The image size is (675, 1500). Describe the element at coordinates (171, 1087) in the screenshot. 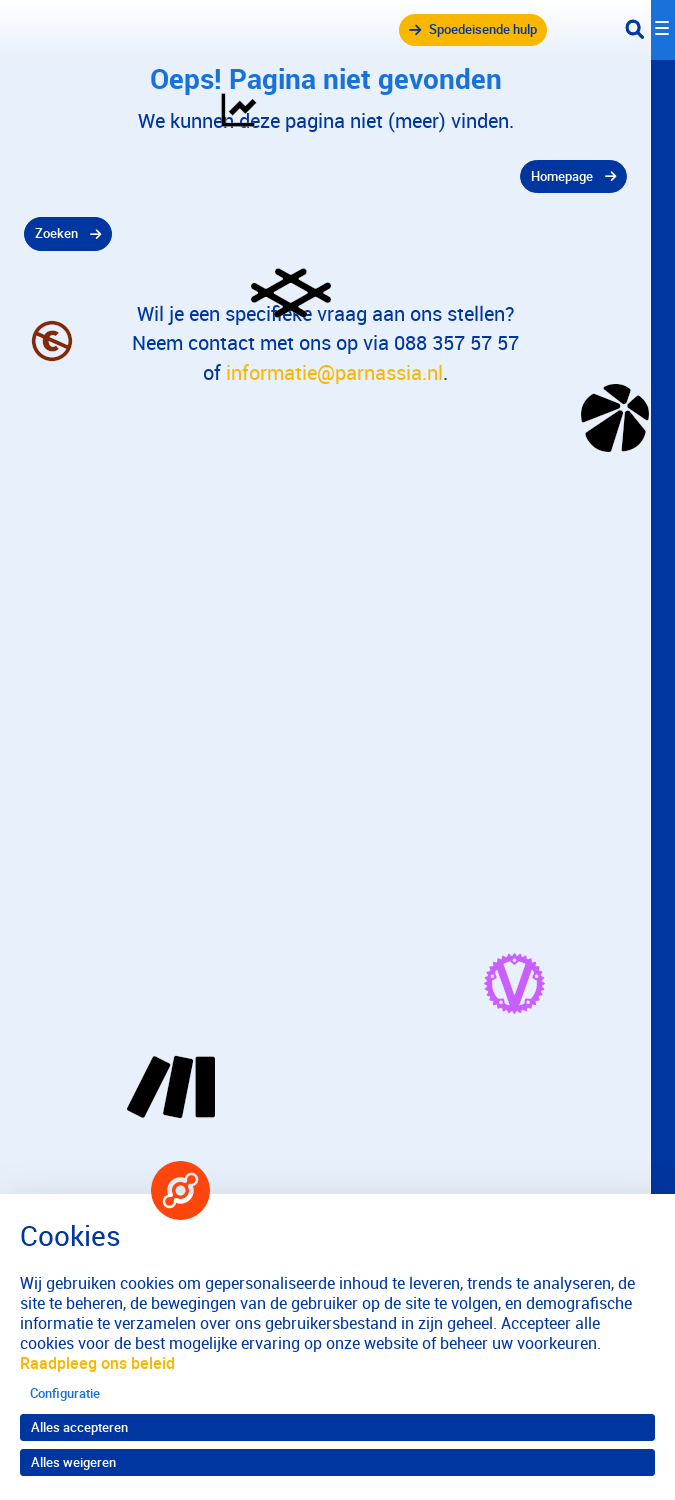

I see `Make automation platform logo` at that location.